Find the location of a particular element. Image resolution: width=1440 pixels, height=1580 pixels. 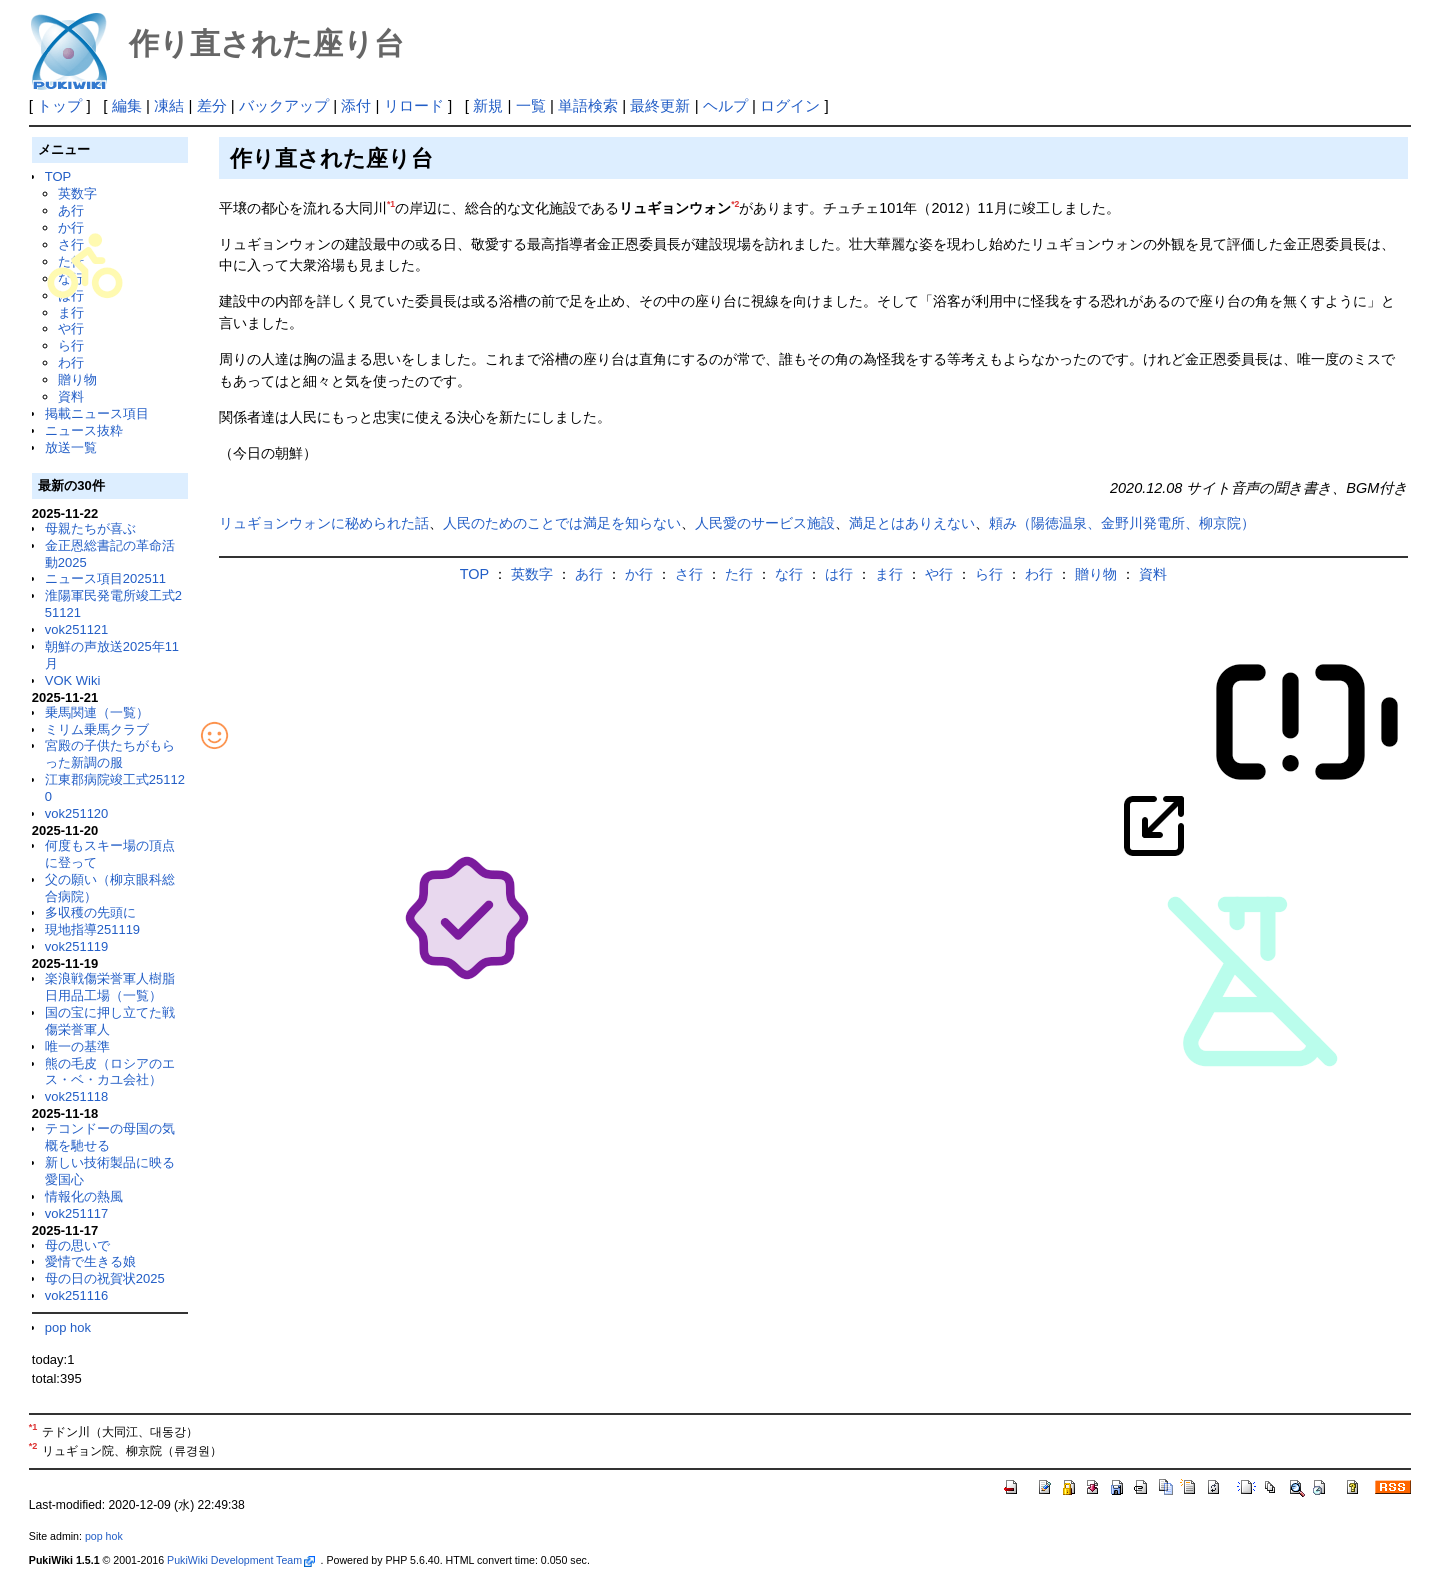

indicates low battery warning is located at coordinates (1307, 722).